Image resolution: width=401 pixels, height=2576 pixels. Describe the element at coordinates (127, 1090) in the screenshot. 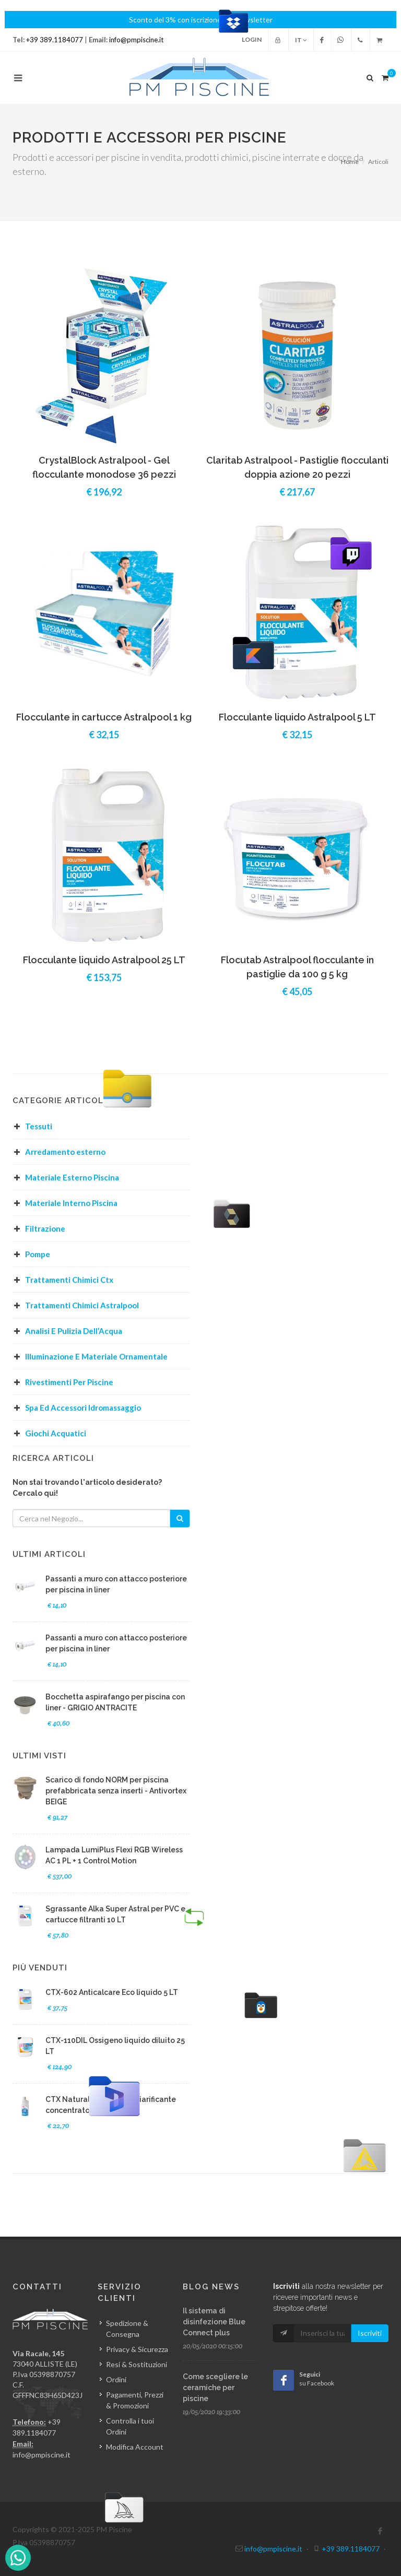

I see `folder containing pokémon park ball game files` at that location.